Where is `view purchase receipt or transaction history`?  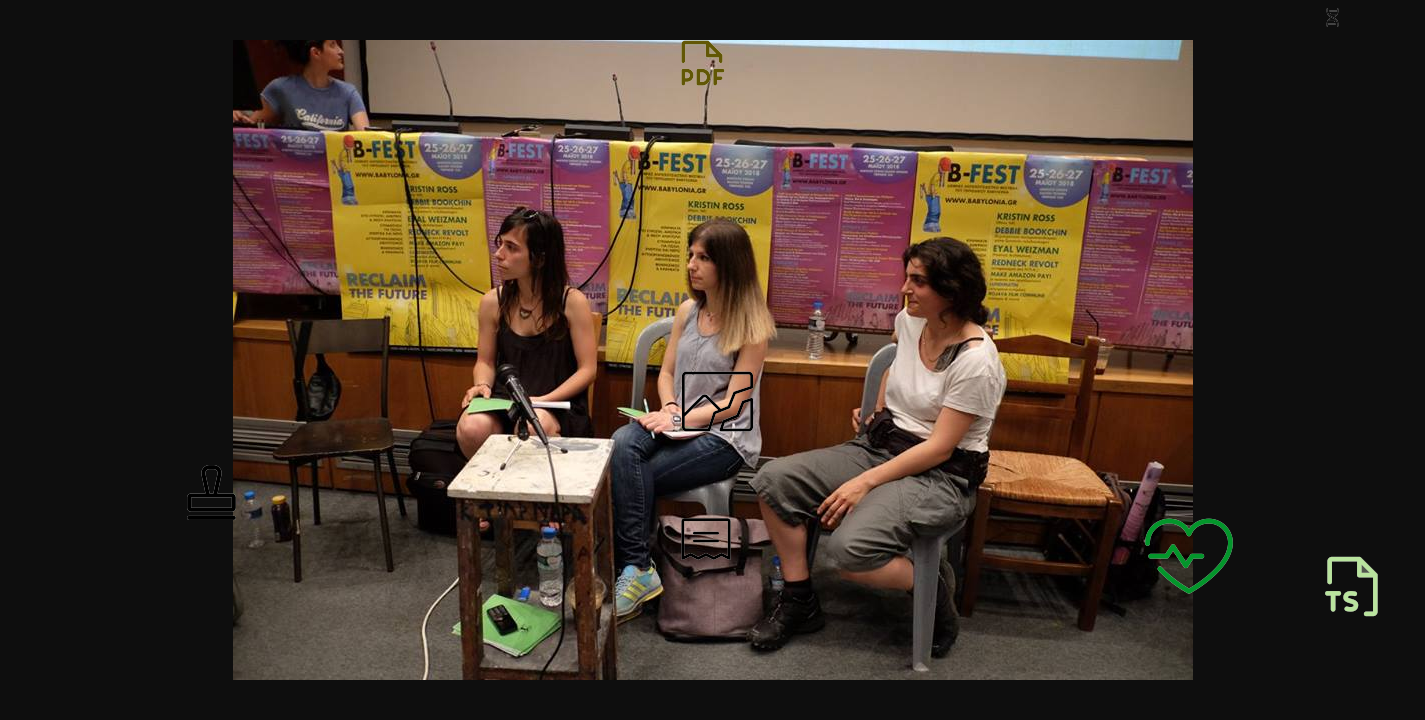 view purchase receipt or transaction history is located at coordinates (706, 539).